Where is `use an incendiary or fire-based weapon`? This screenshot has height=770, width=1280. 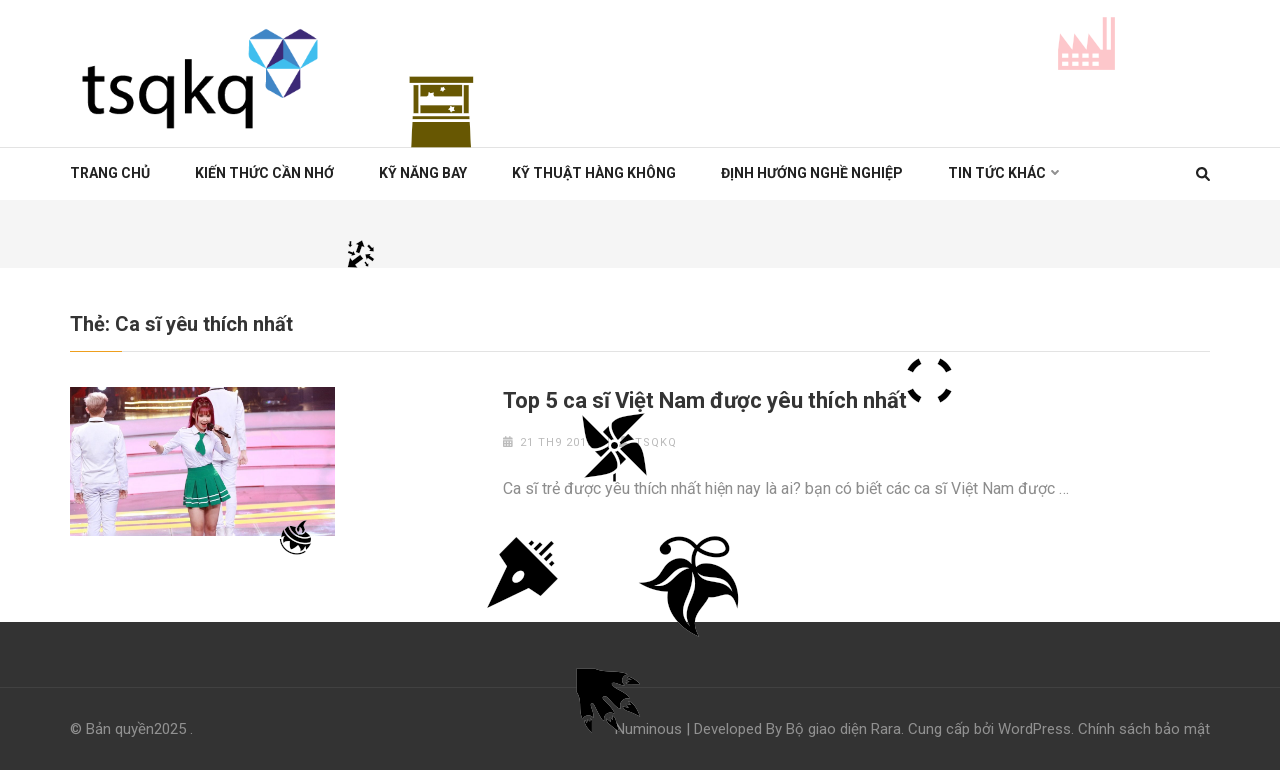
use an incendiary or fire-based weapon is located at coordinates (295, 537).